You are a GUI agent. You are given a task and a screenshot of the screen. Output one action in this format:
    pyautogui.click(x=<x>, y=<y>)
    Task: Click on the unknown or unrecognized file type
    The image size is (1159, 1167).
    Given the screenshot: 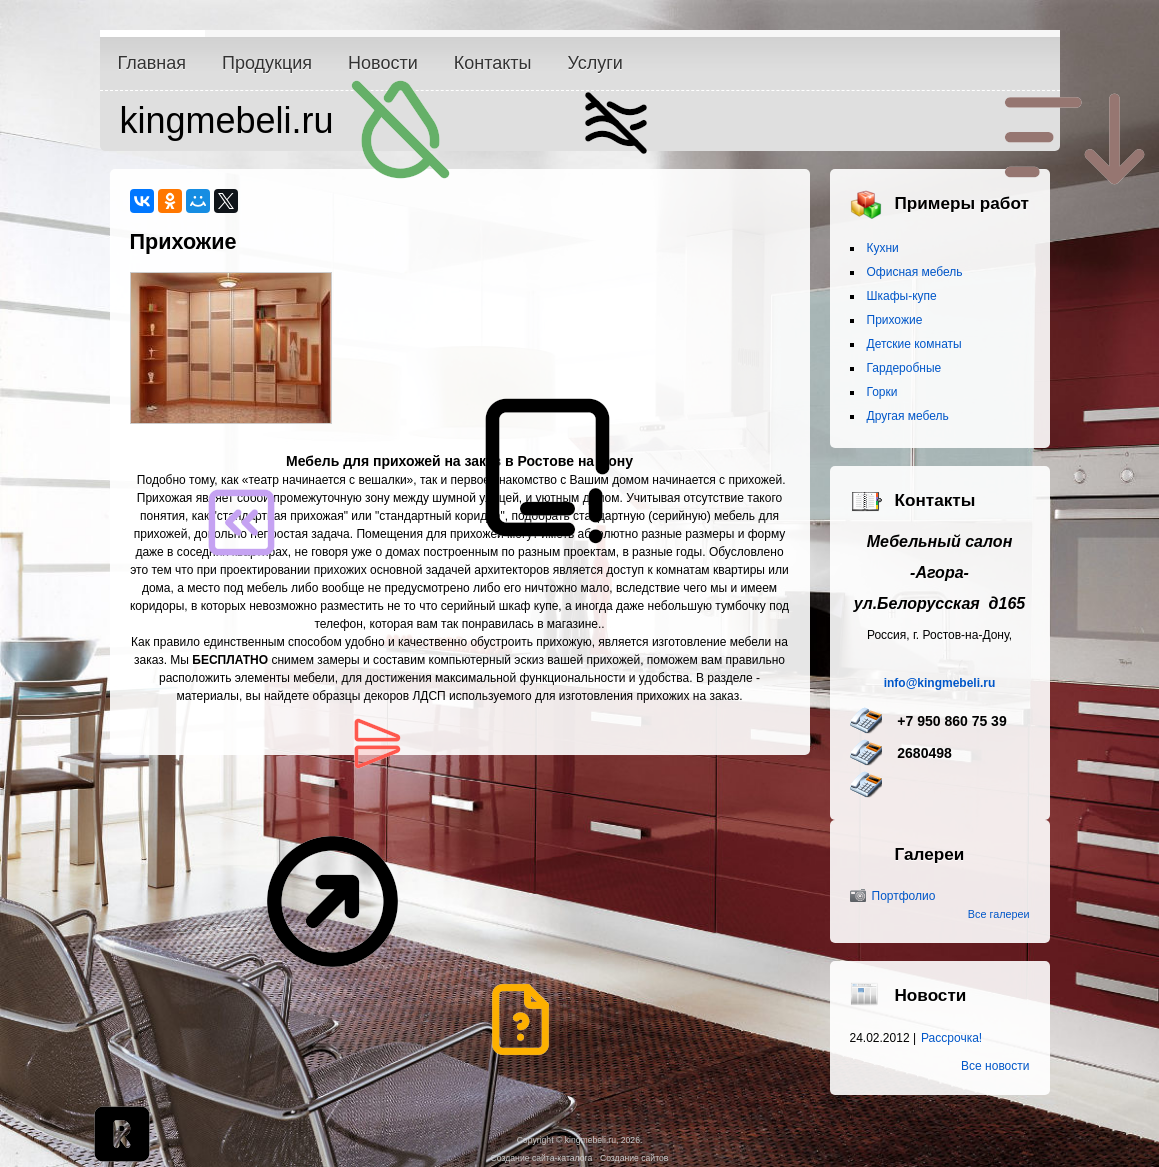 What is the action you would take?
    pyautogui.click(x=520, y=1019)
    